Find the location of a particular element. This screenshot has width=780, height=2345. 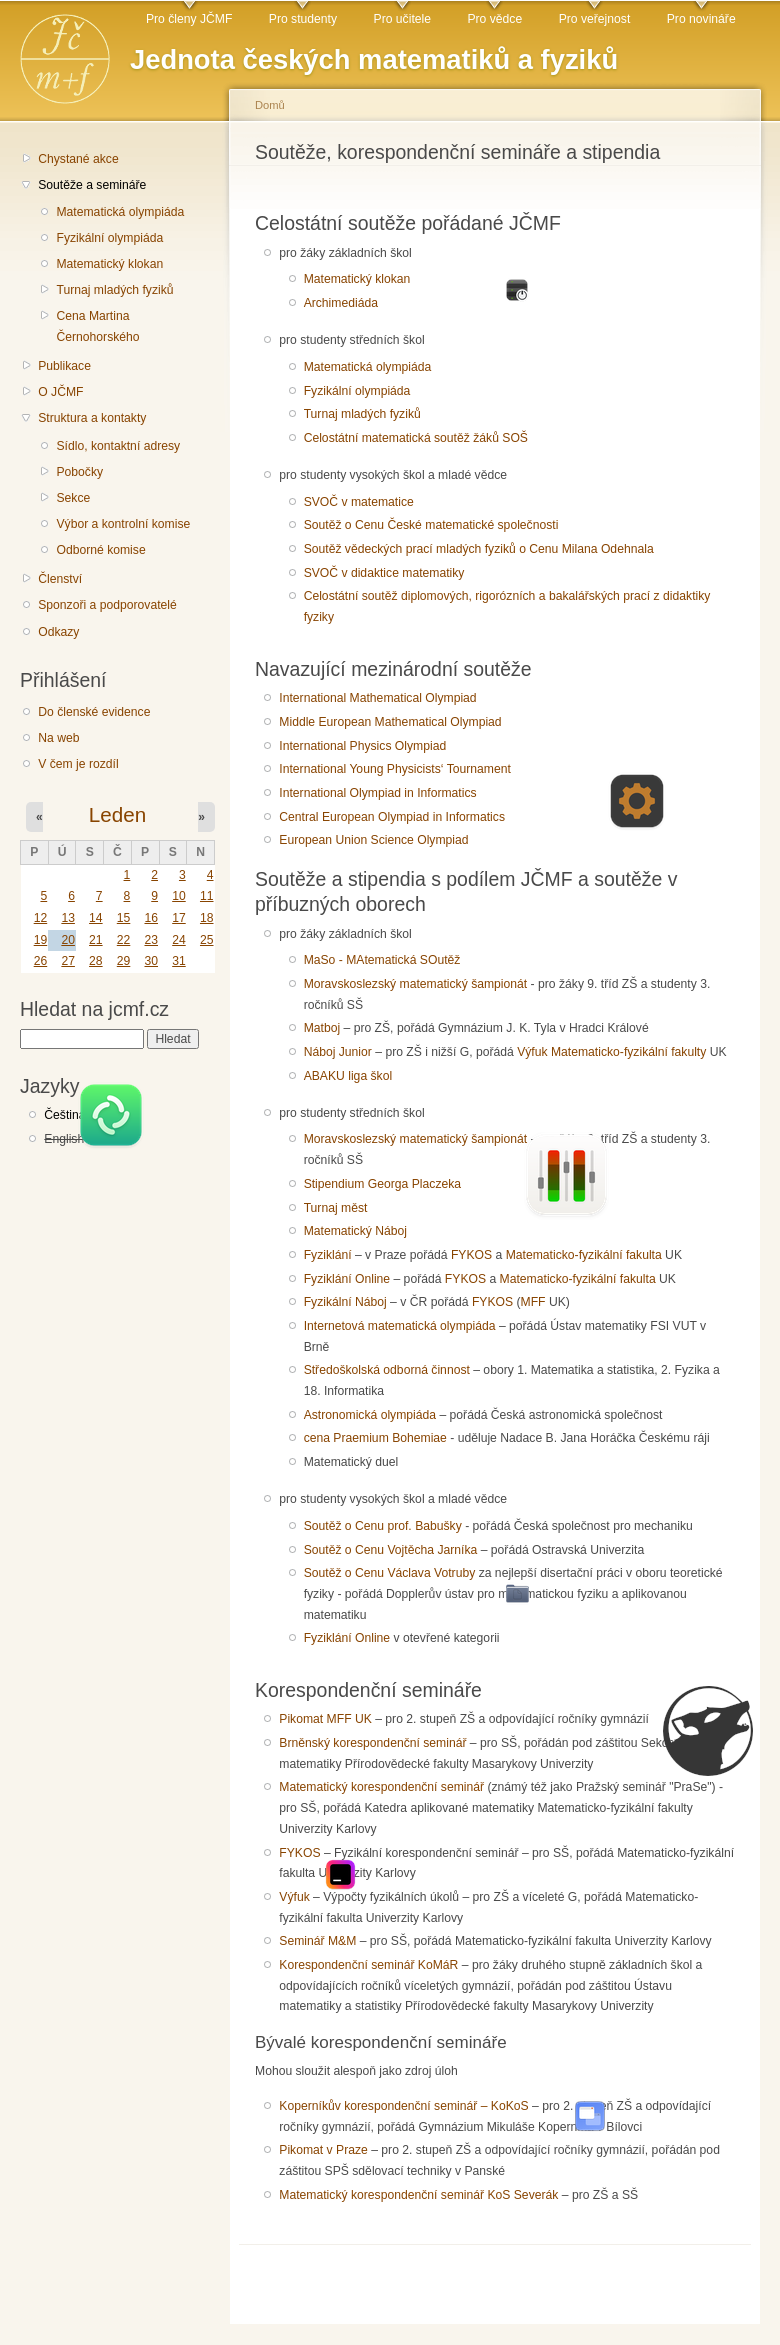

open mudita24 audio mixer application is located at coordinates (566, 1174).